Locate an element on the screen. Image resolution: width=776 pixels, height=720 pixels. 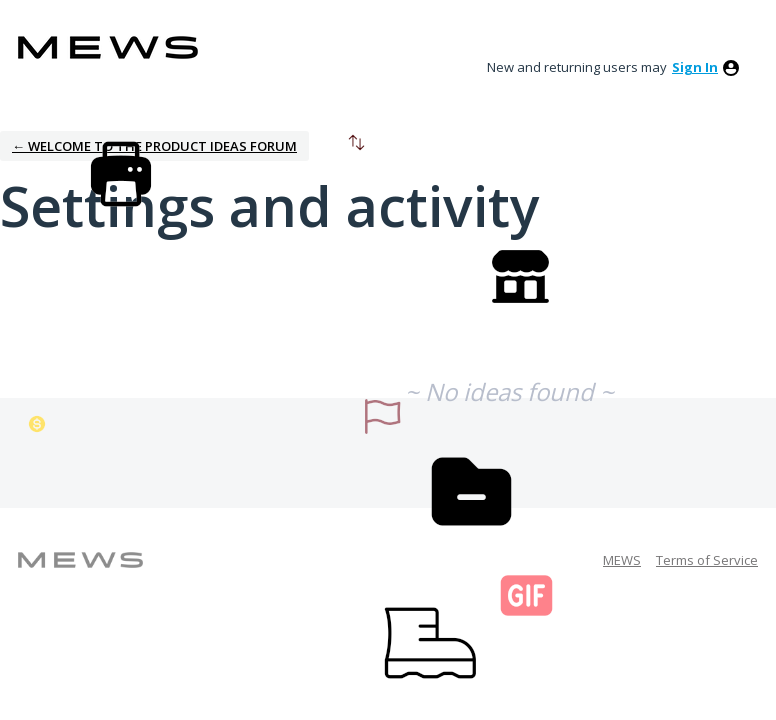
view footwear or shoe category is located at coordinates (427, 643).